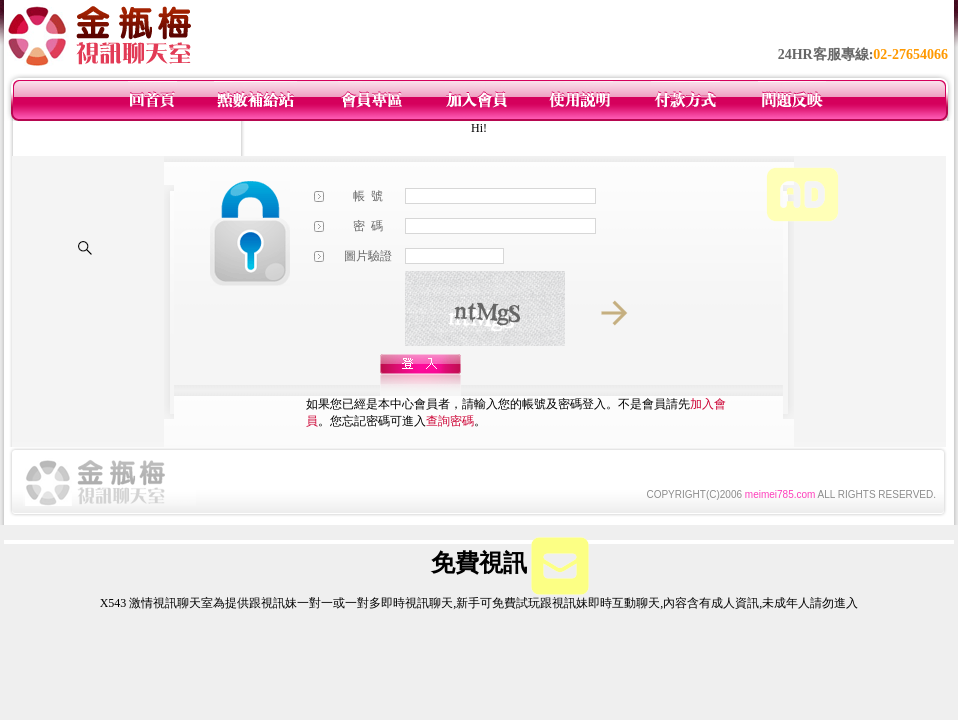  Describe the element at coordinates (802, 194) in the screenshot. I see `enable audio description for accessibility` at that location.